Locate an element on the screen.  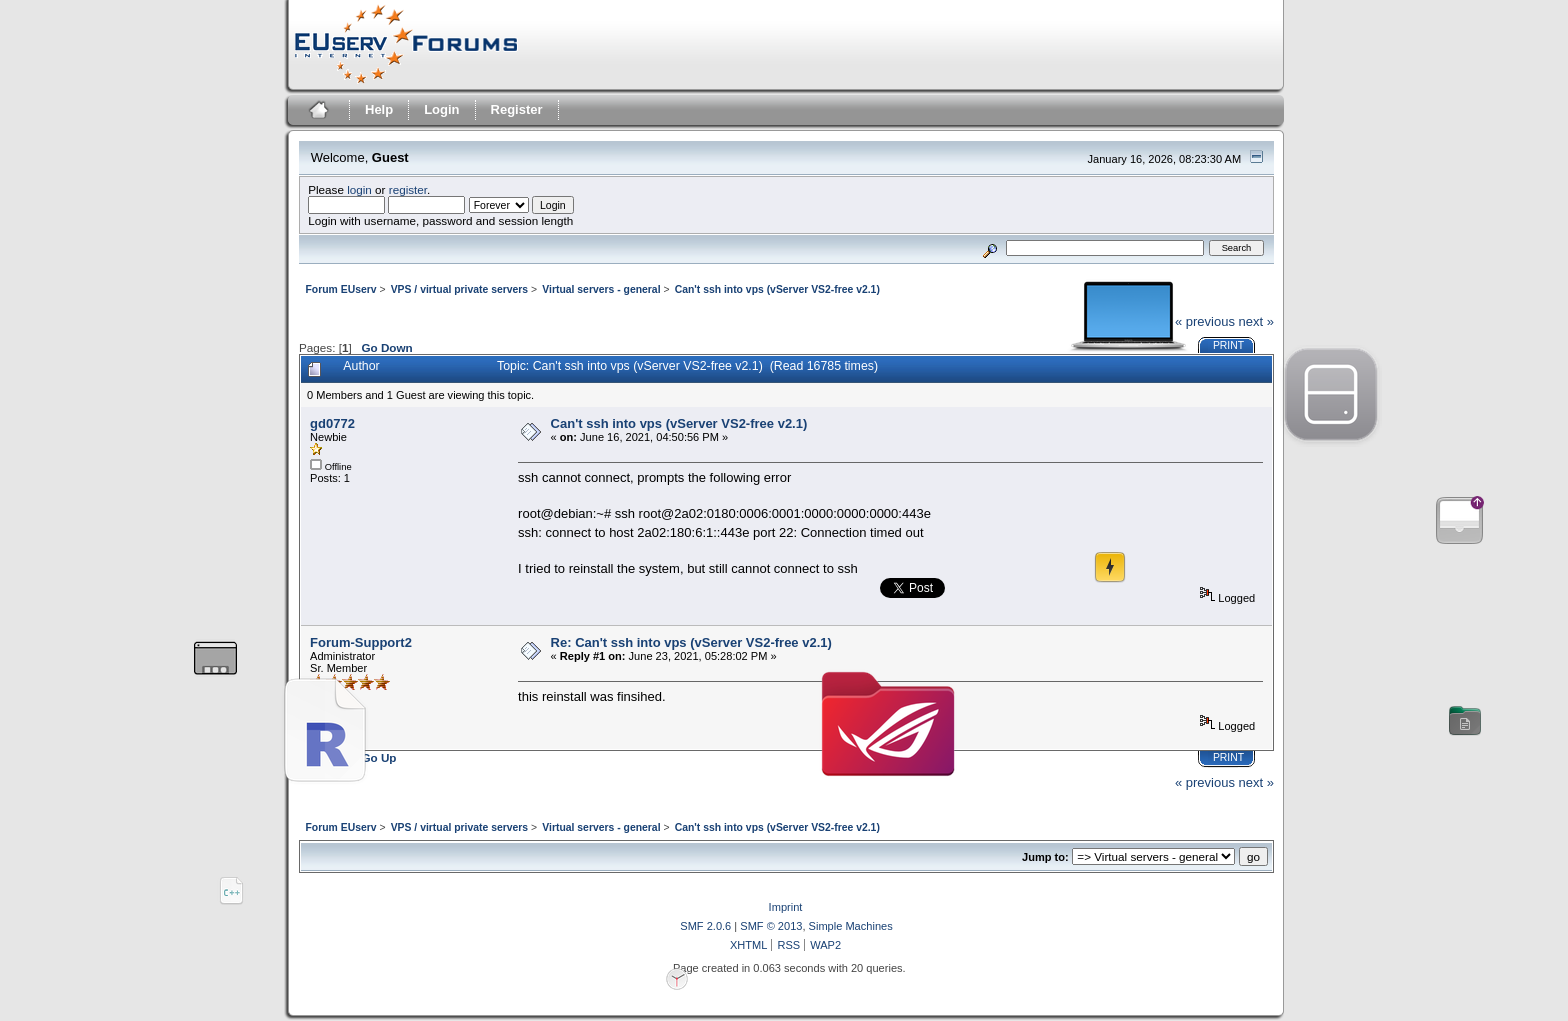
open your documents folder is located at coordinates (1465, 720).